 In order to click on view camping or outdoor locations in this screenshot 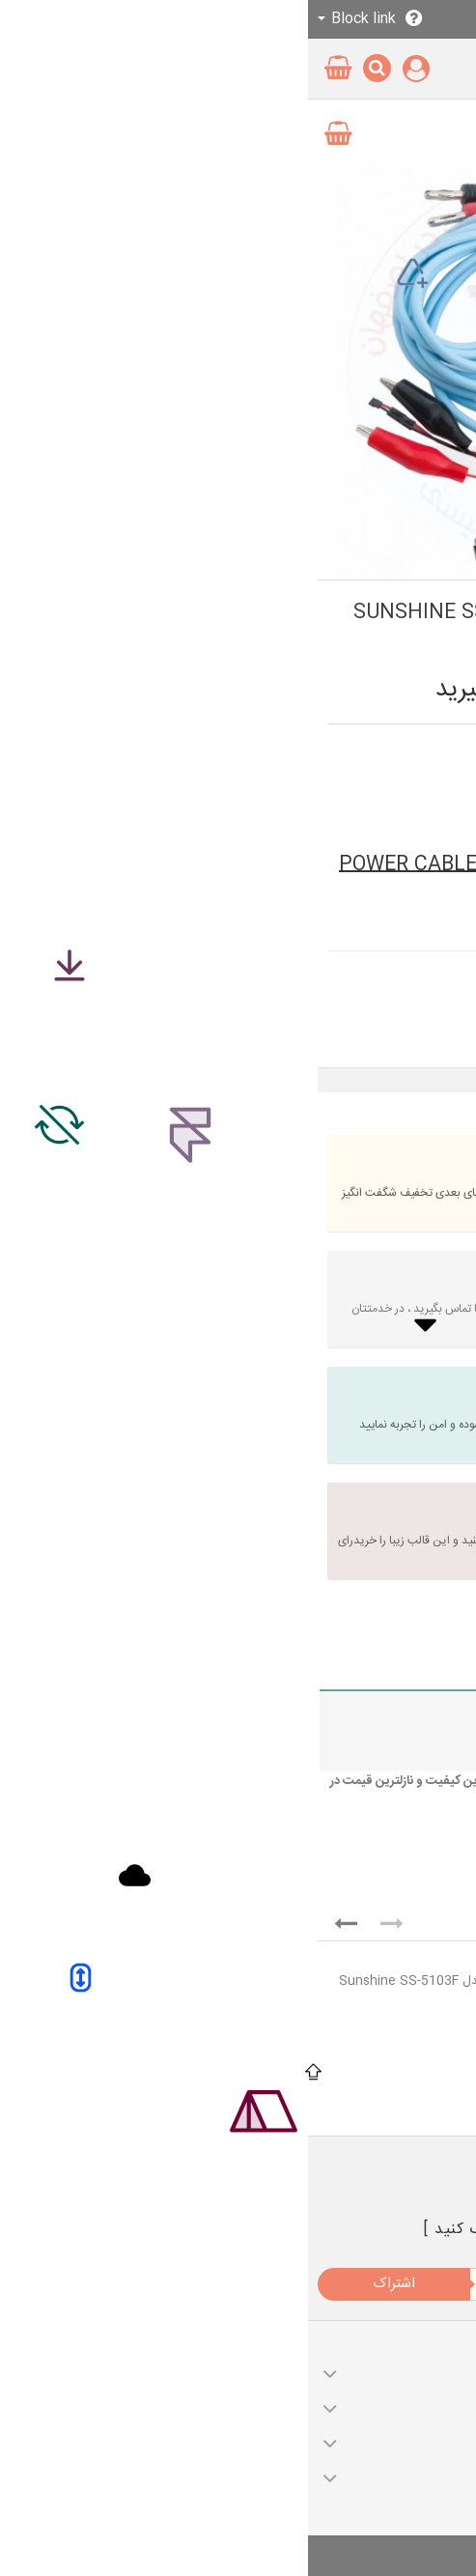, I will do `click(264, 2113)`.